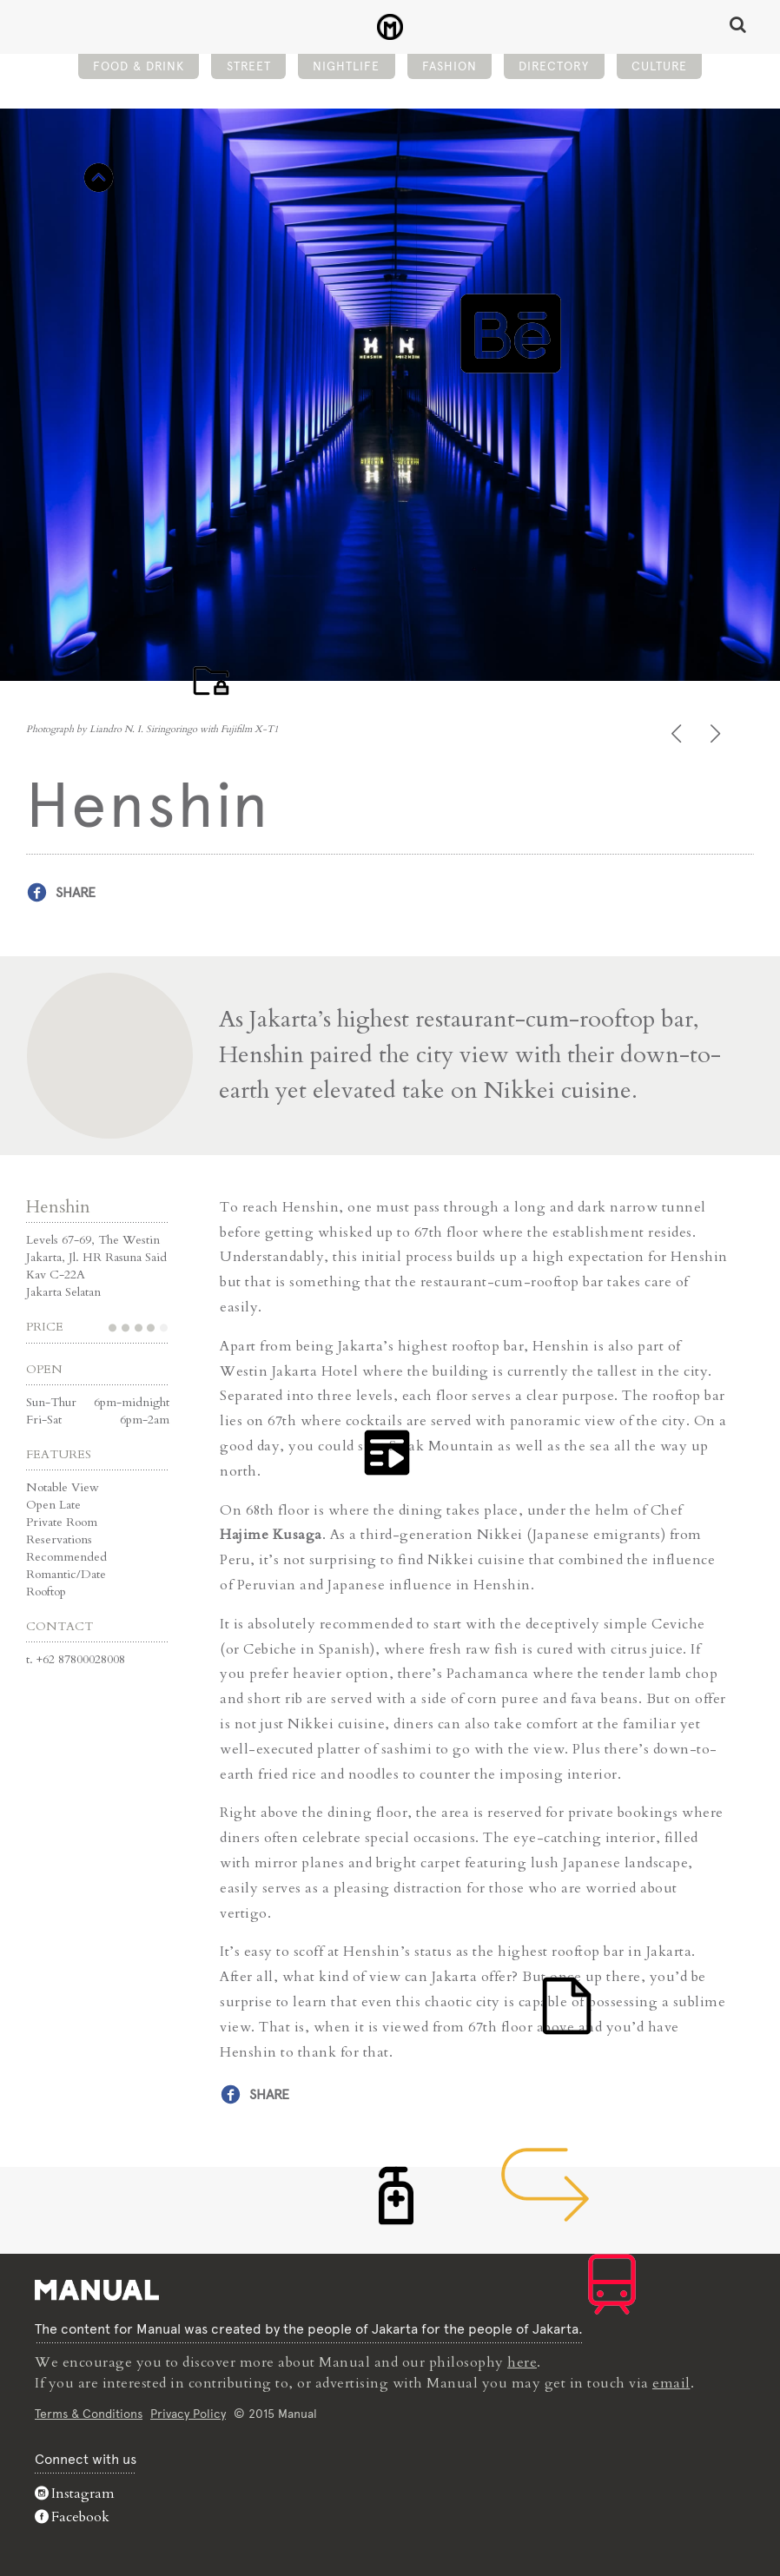 This screenshot has height=2576, width=780. Describe the element at coordinates (98, 177) in the screenshot. I see `scroll to top of page` at that location.